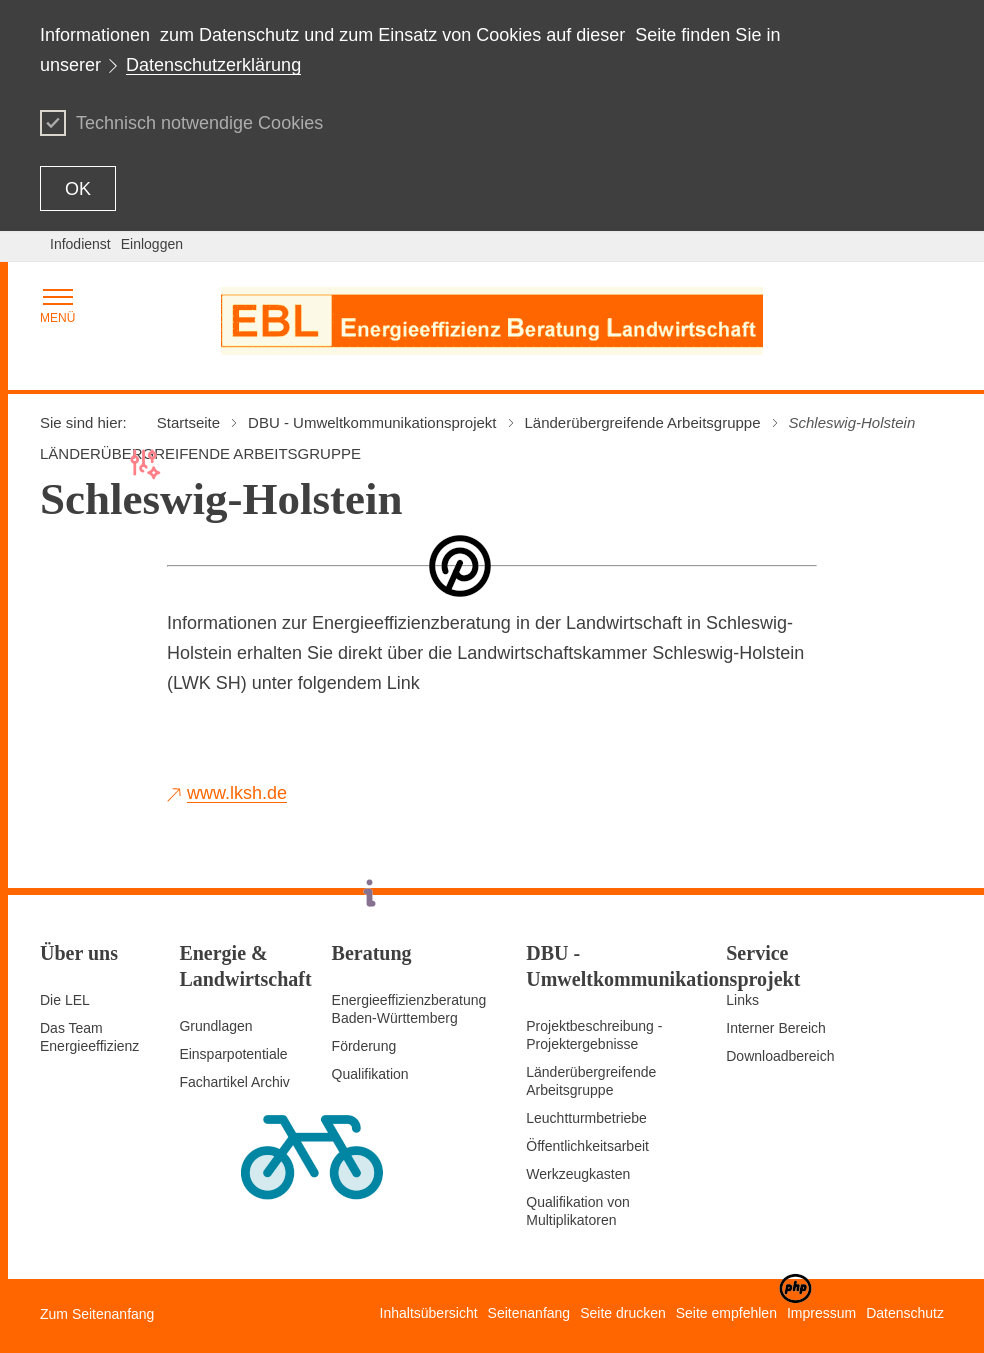  What do you see at coordinates (143, 462) in the screenshot?
I see `access AI-powered or smart settings adjustments` at bounding box center [143, 462].